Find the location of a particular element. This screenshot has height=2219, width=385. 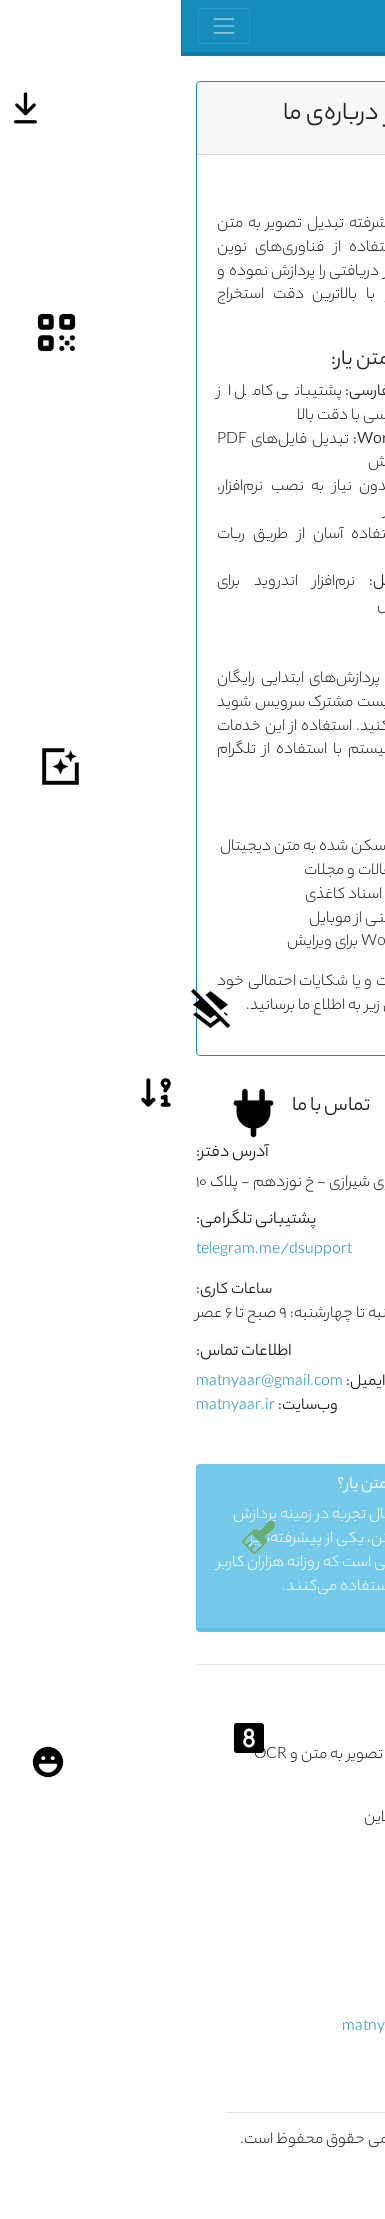

sort items in descending numerical order (9 to 1) is located at coordinates (156, 1092).